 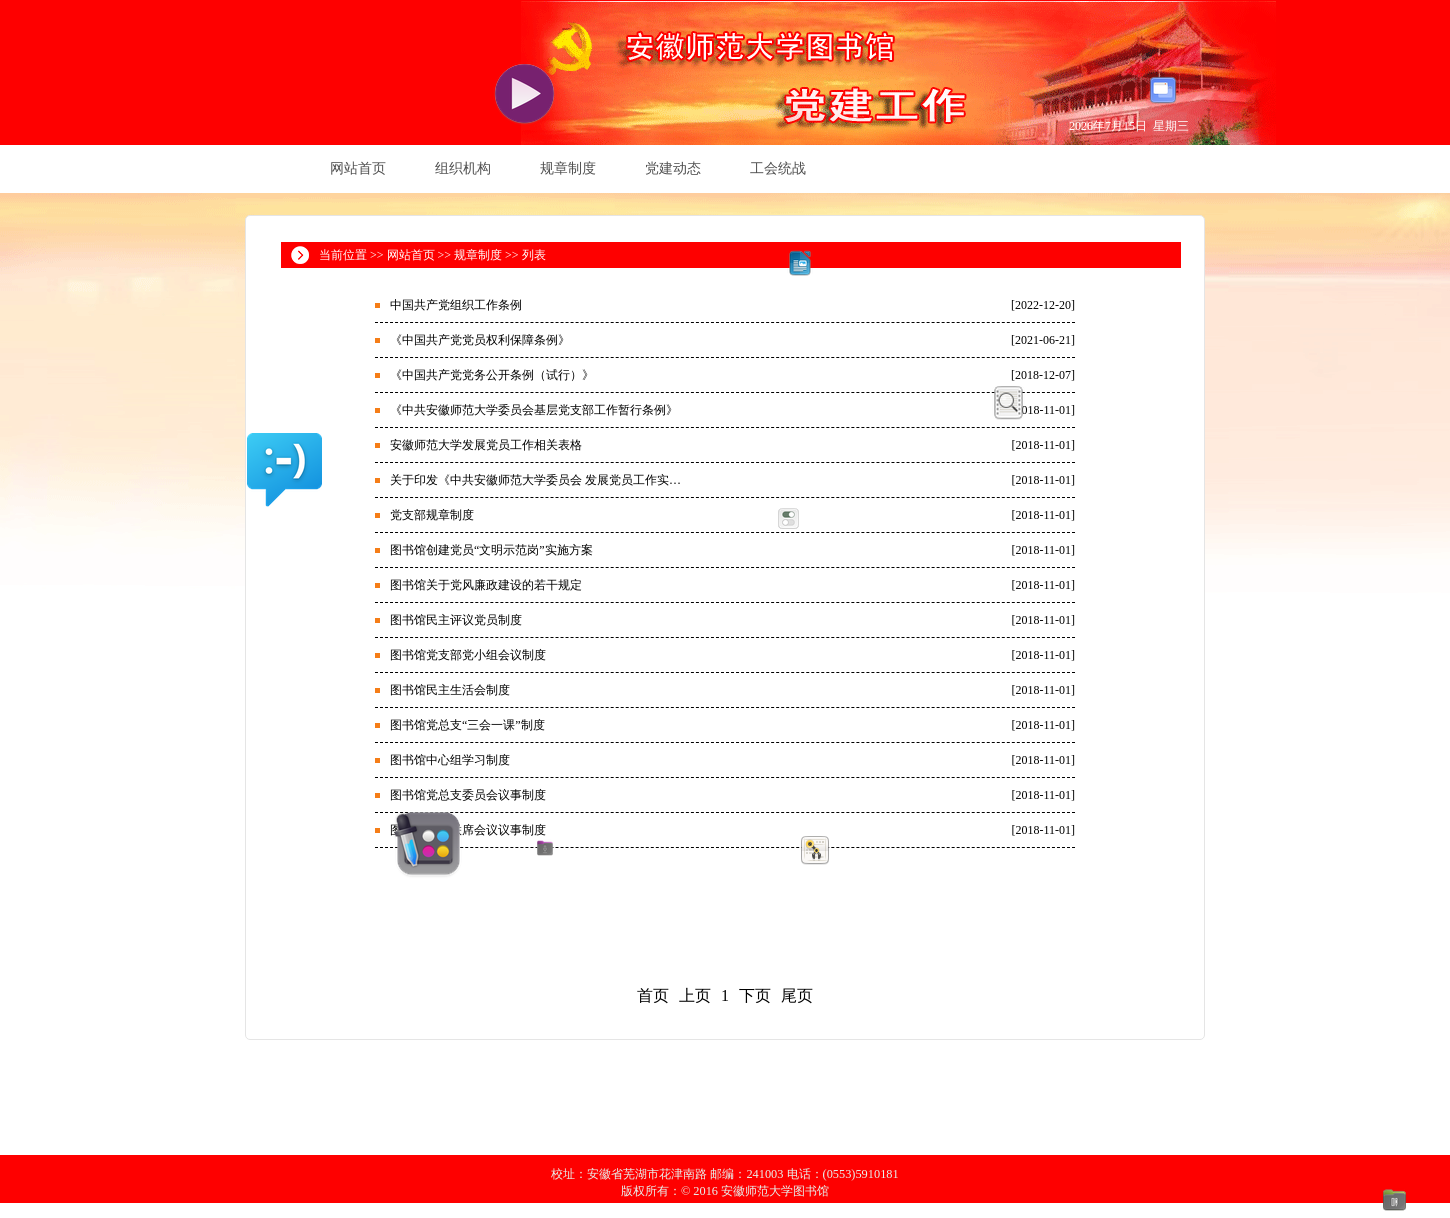 What do you see at coordinates (545, 848) in the screenshot?
I see `open downloads folder` at bounding box center [545, 848].